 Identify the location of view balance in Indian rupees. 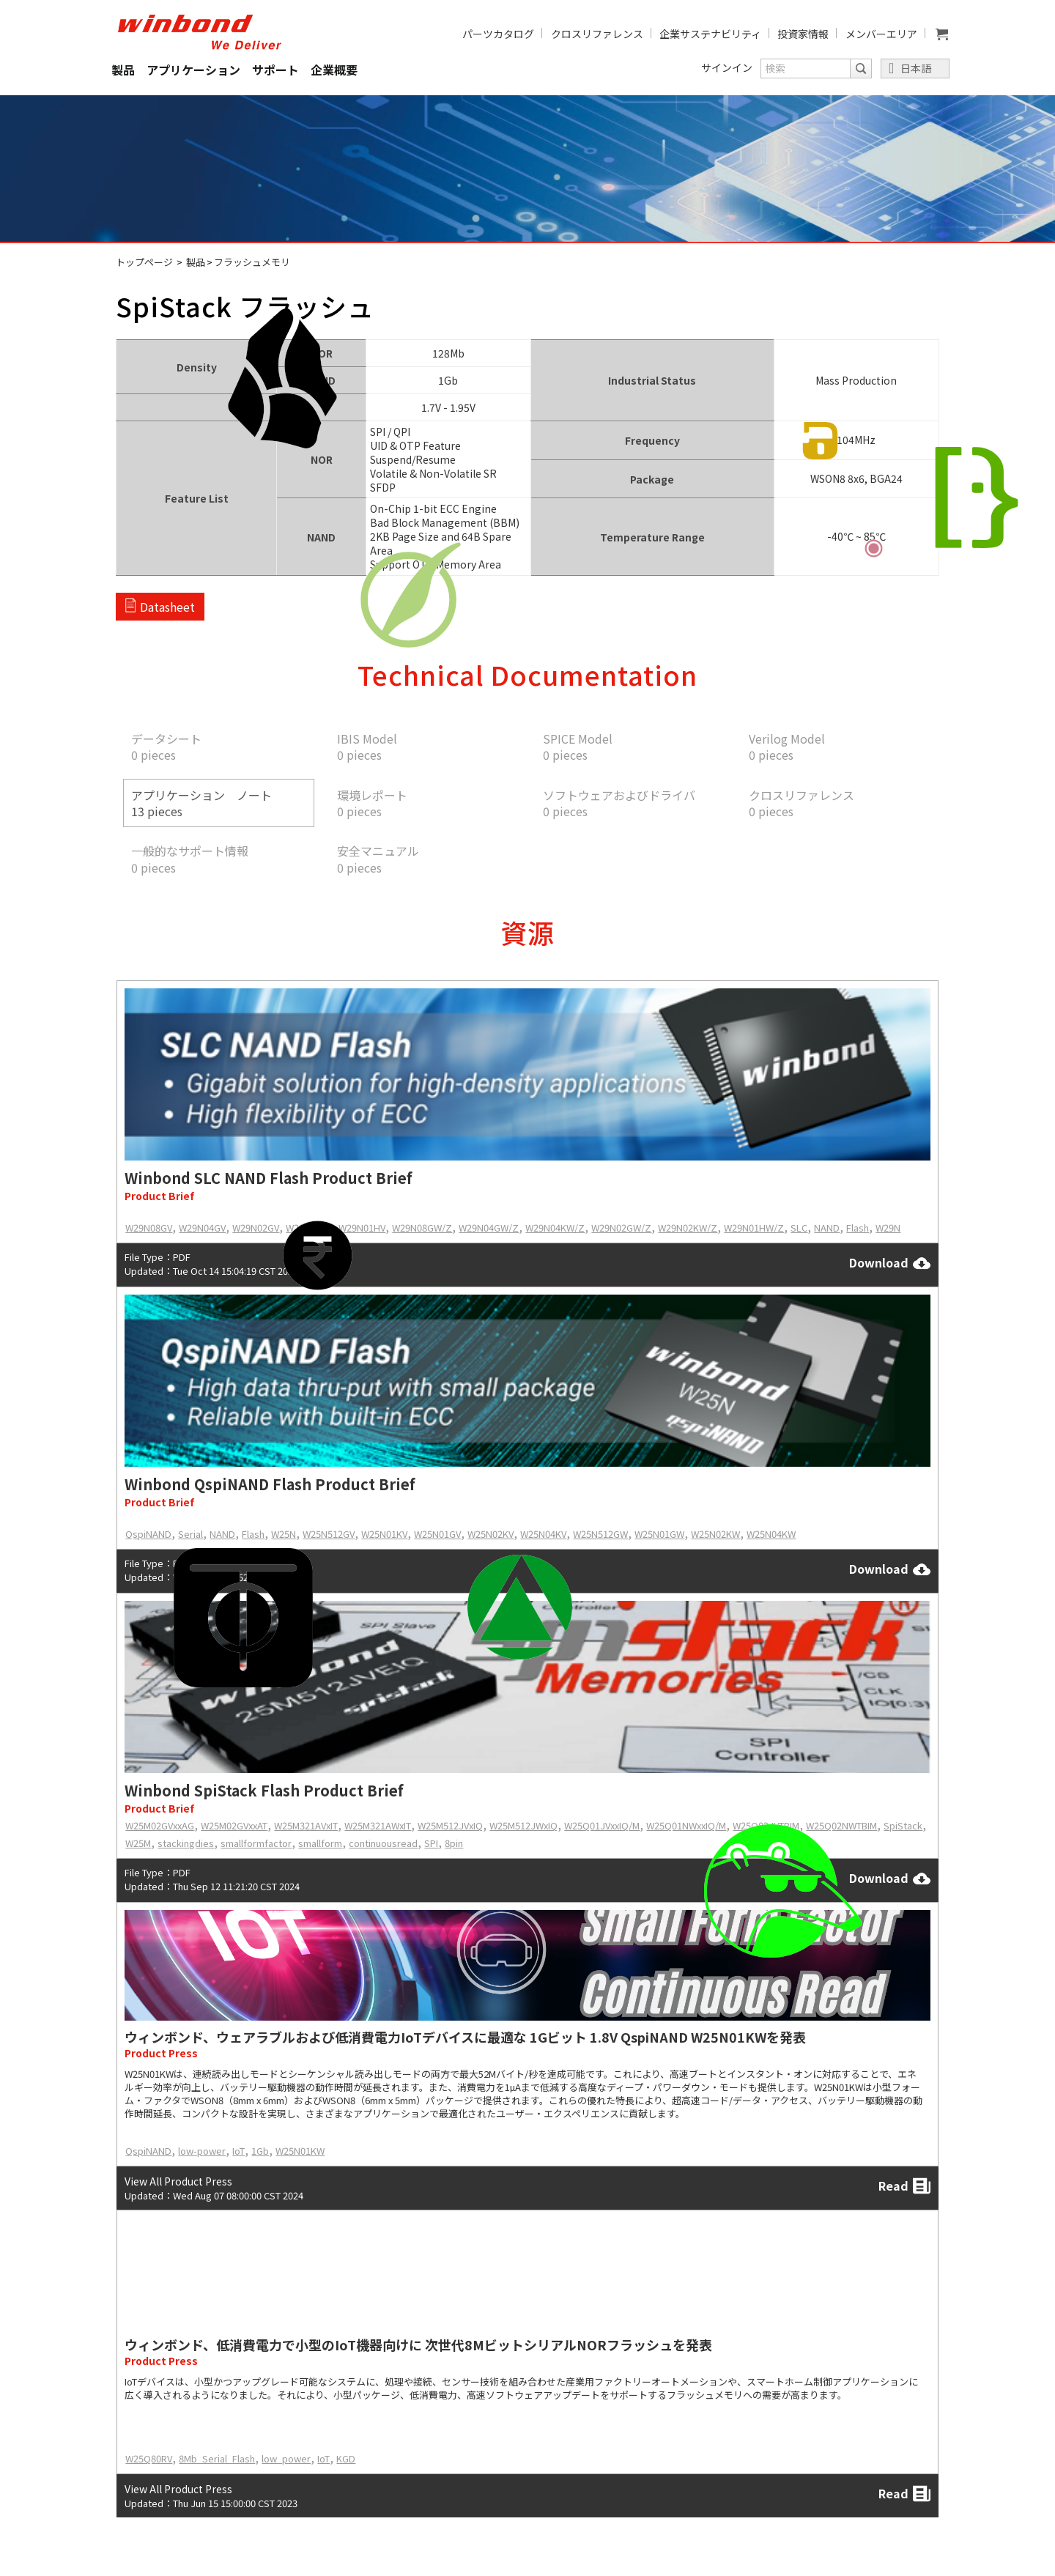
(317, 1255).